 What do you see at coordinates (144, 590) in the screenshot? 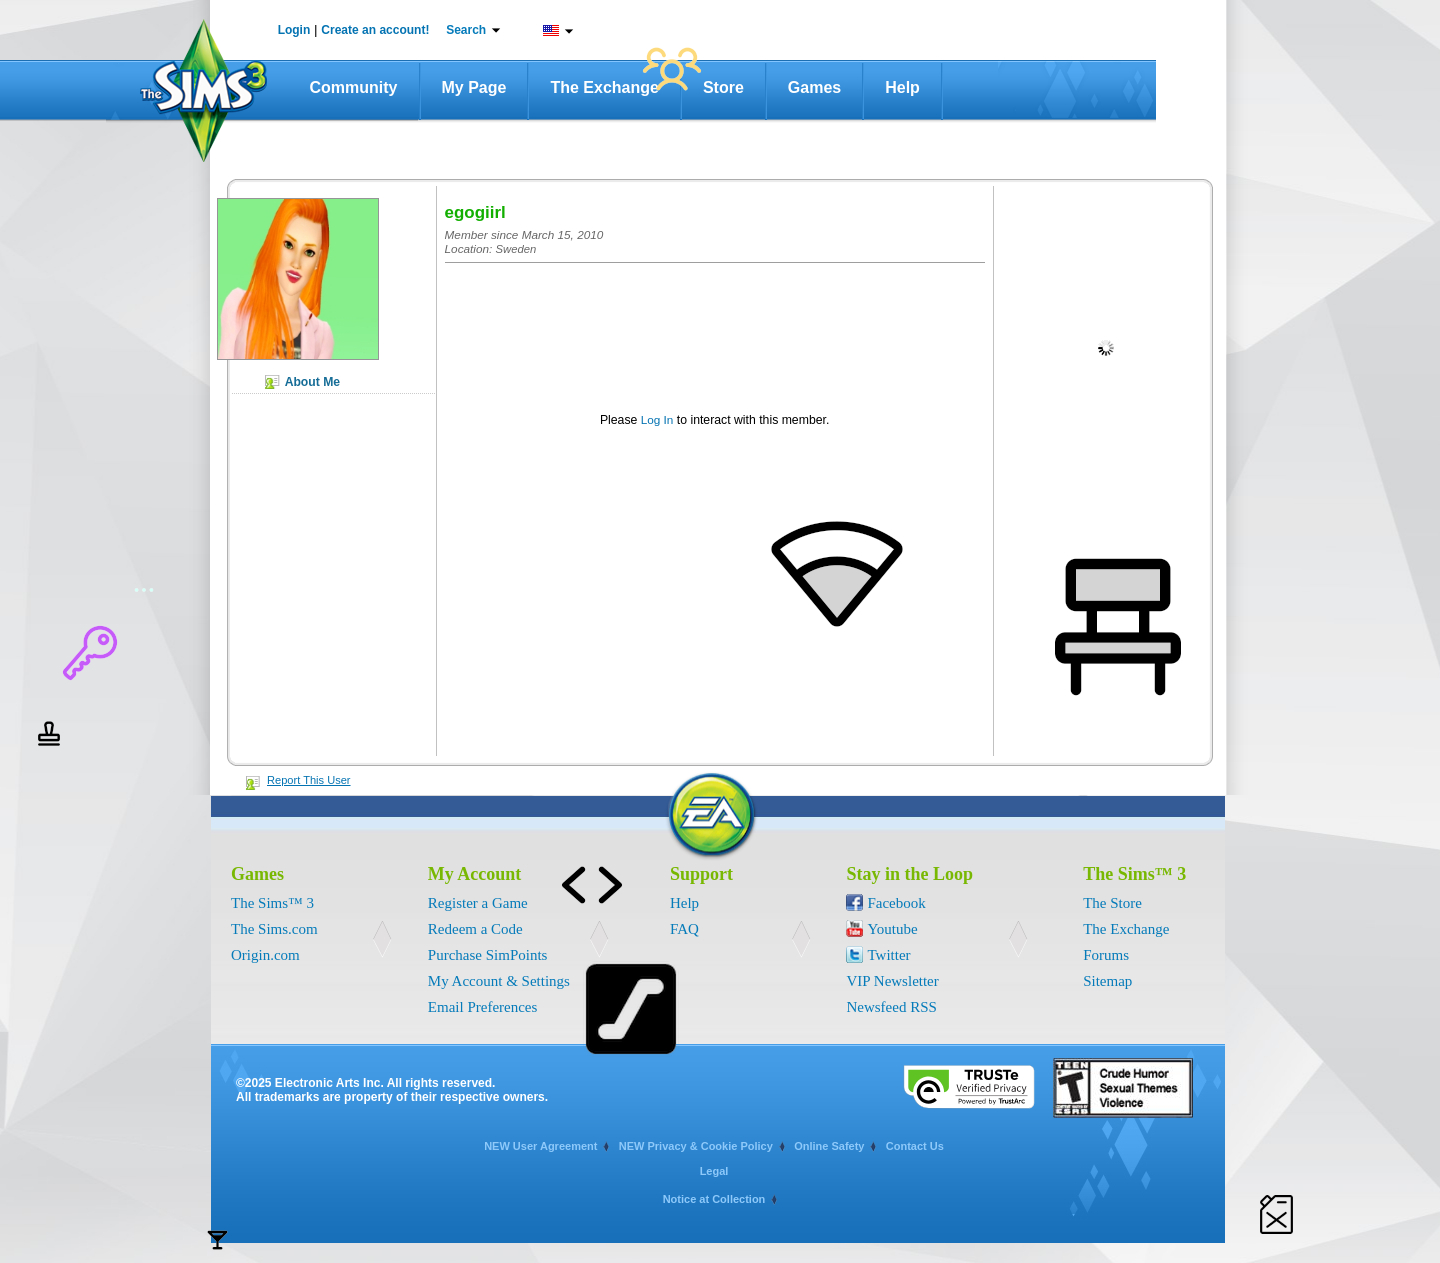
I see `open more options menu` at bounding box center [144, 590].